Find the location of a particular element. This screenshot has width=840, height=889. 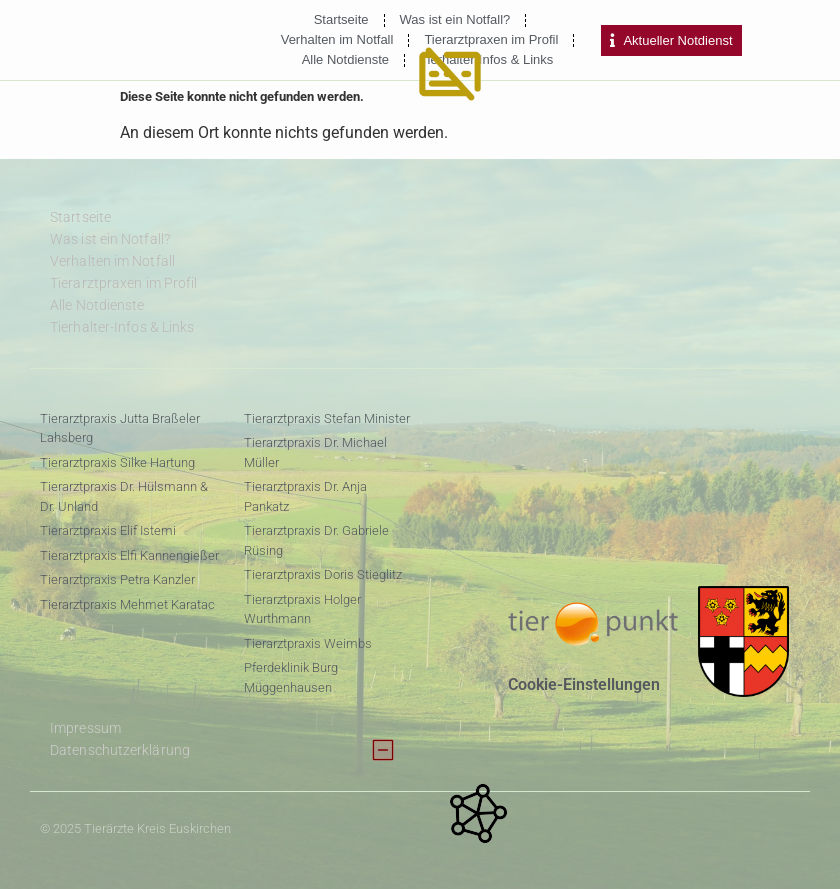

collapse or minimize a section is located at coordinates (383, 750).